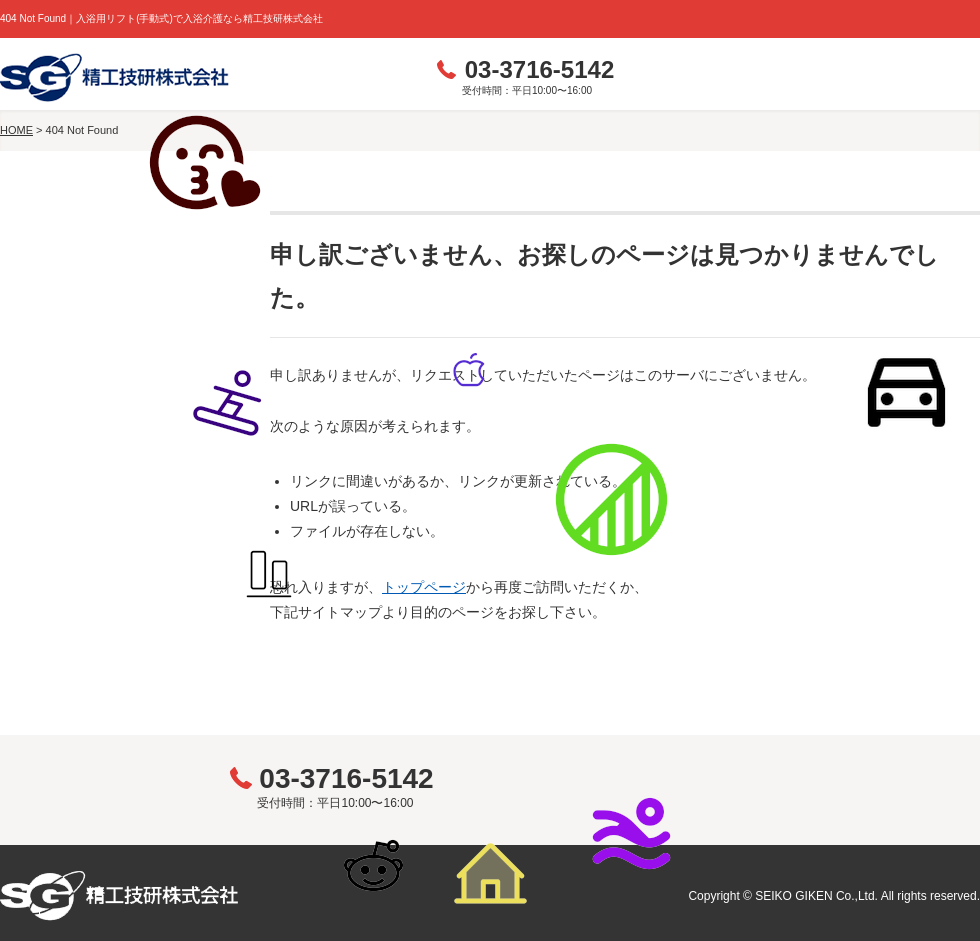 Image resolution: width=980 pixels, height=941 pixels. I want to click on send a kiss or flirty reaction, so click(202, 162).